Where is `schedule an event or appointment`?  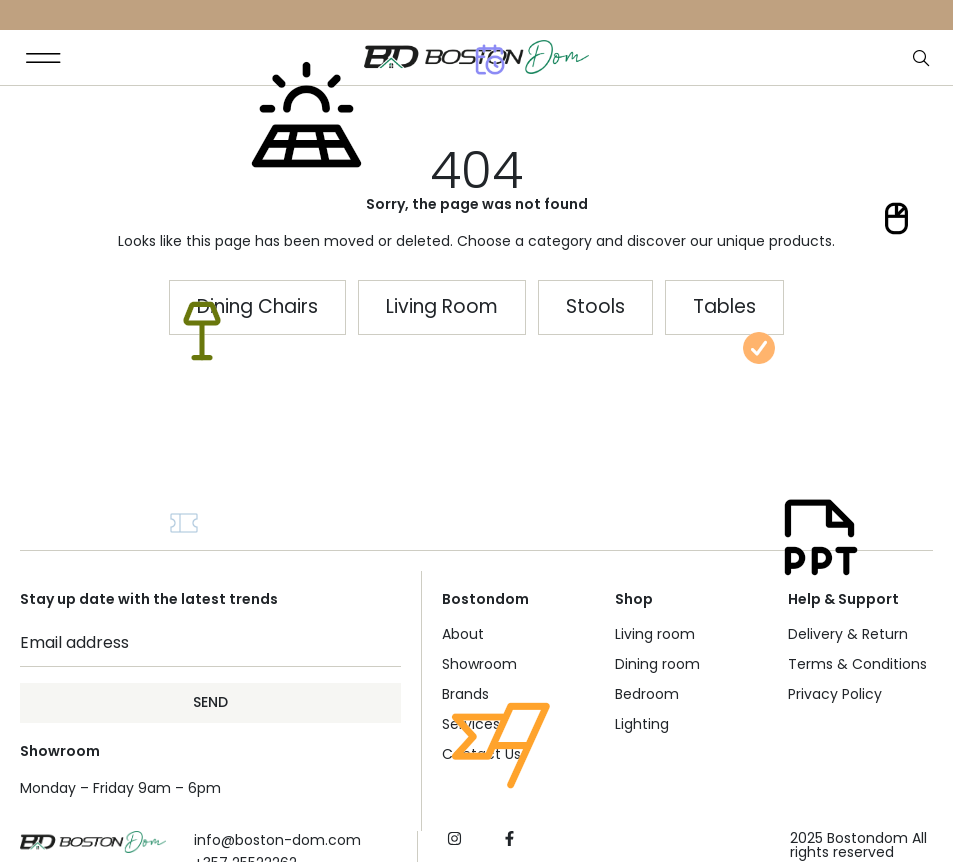
schedule an event or appointment is located at coordinates (489, 59).